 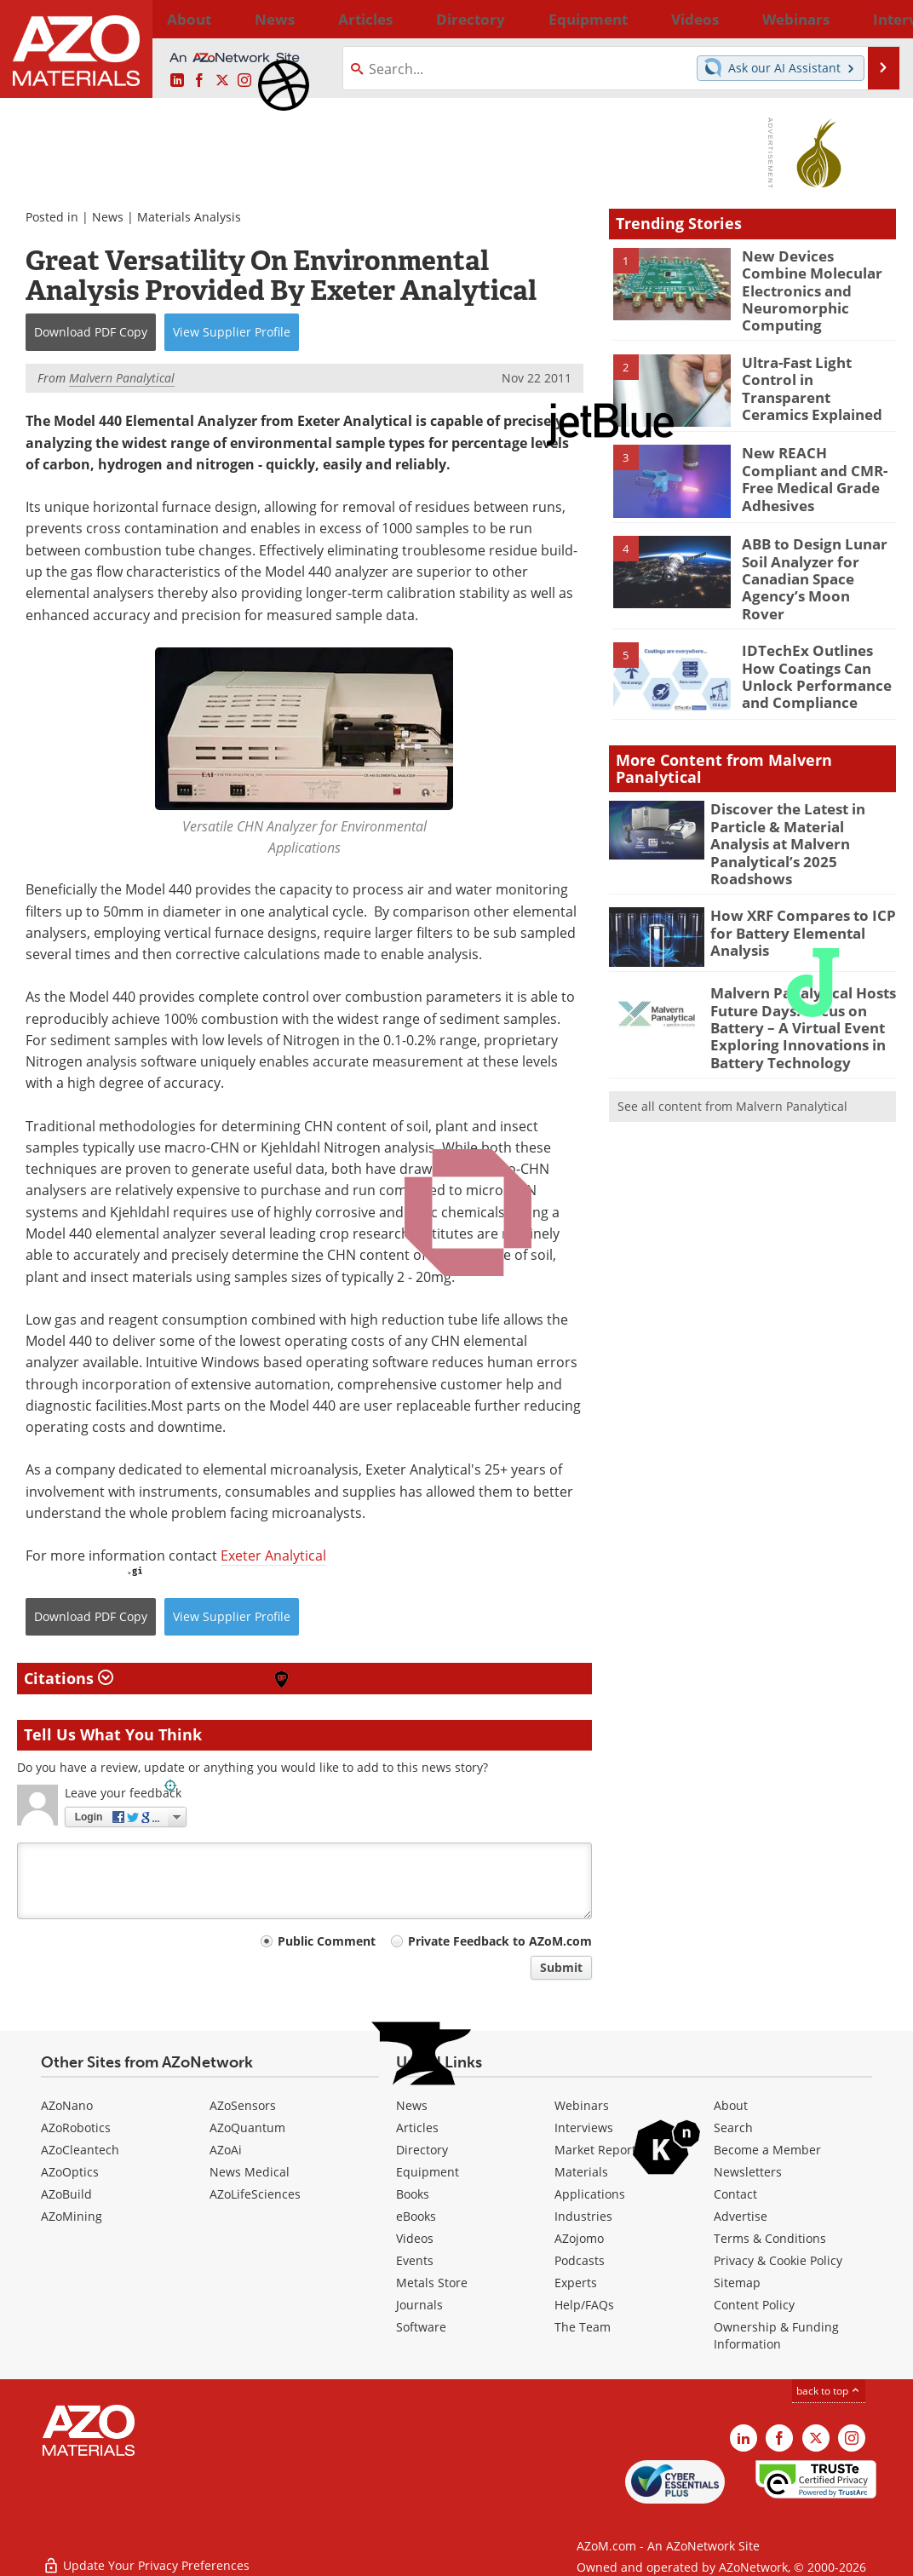 What do you see at coordinates (468, 1212) in the screenshot?
I see `open OPNsense firewall dashboard` at bounding box center [468, 1212].